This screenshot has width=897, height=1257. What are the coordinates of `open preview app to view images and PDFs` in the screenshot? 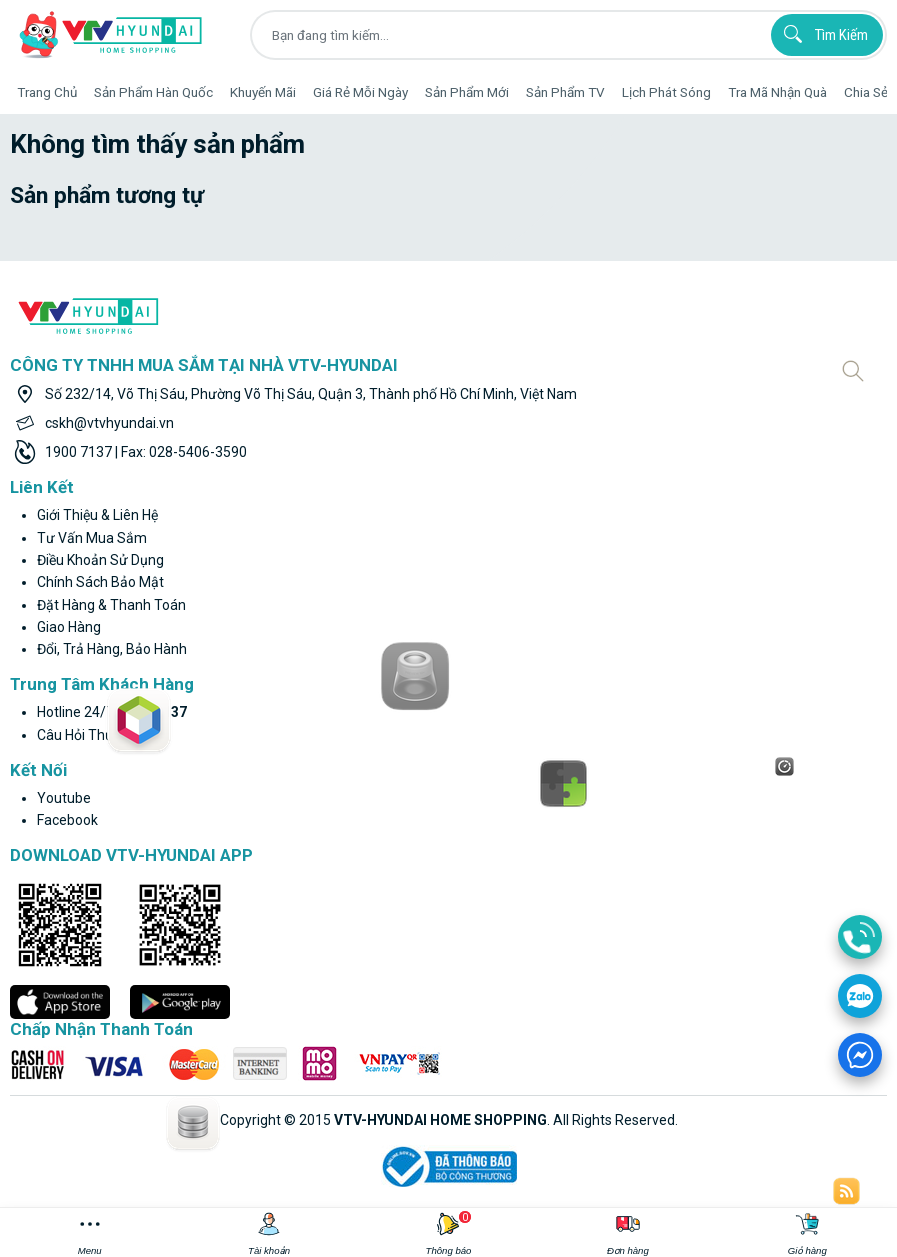 It's located at (415, 676).